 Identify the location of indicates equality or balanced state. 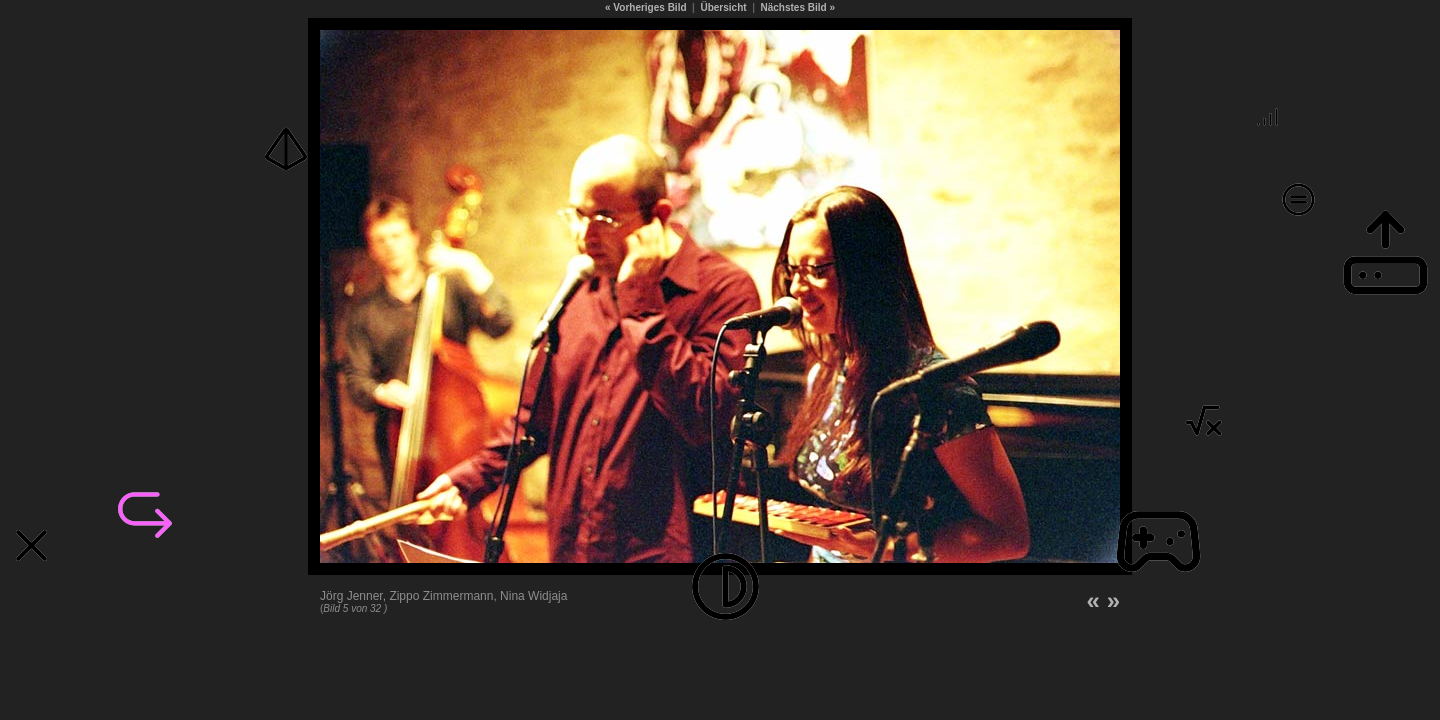
(1298, 199).